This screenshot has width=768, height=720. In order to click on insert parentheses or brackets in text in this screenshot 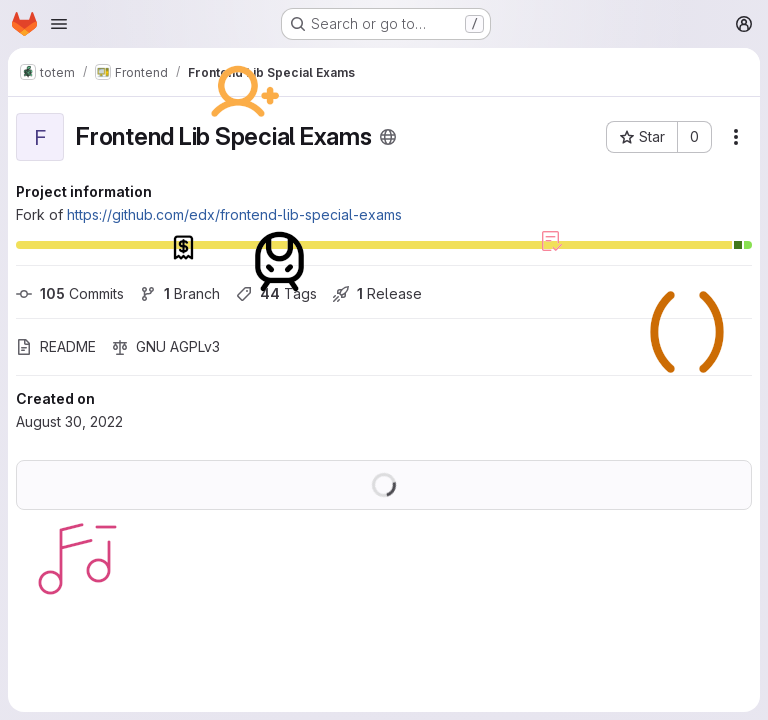, I will do `click(687, 332)`.